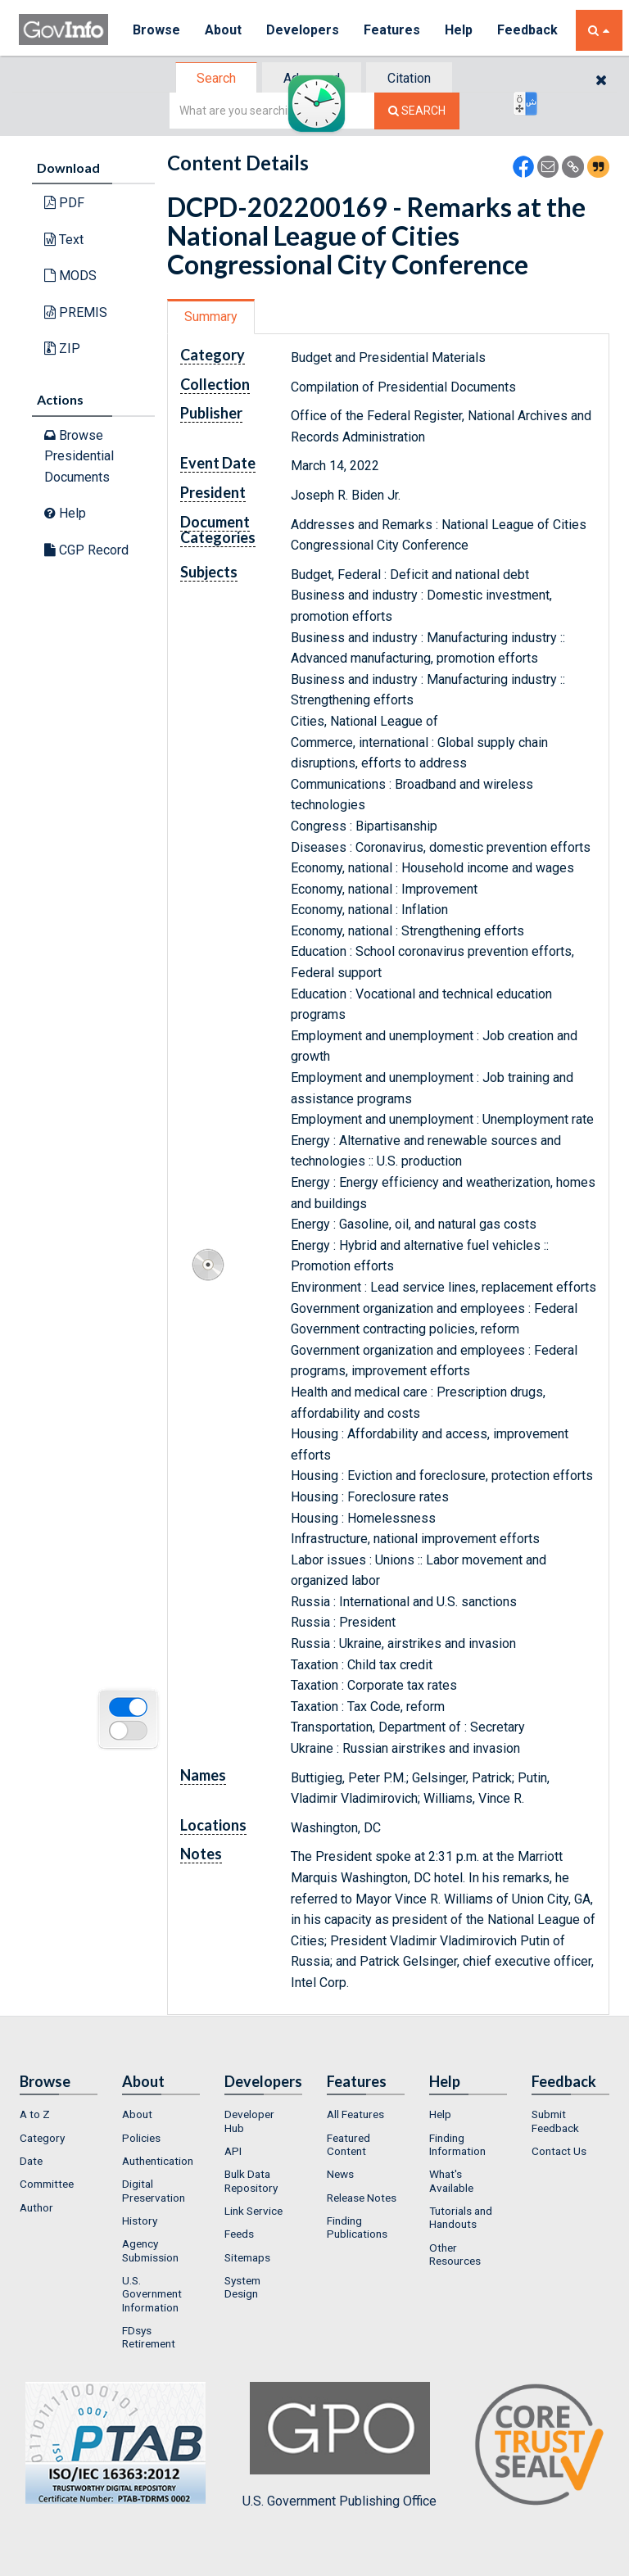 The image size is (629, 2576). What do you see at coordinates (128, 1718) in the screenshot?
I see `open system settings or preferences` at bounding box center [128, 1718].